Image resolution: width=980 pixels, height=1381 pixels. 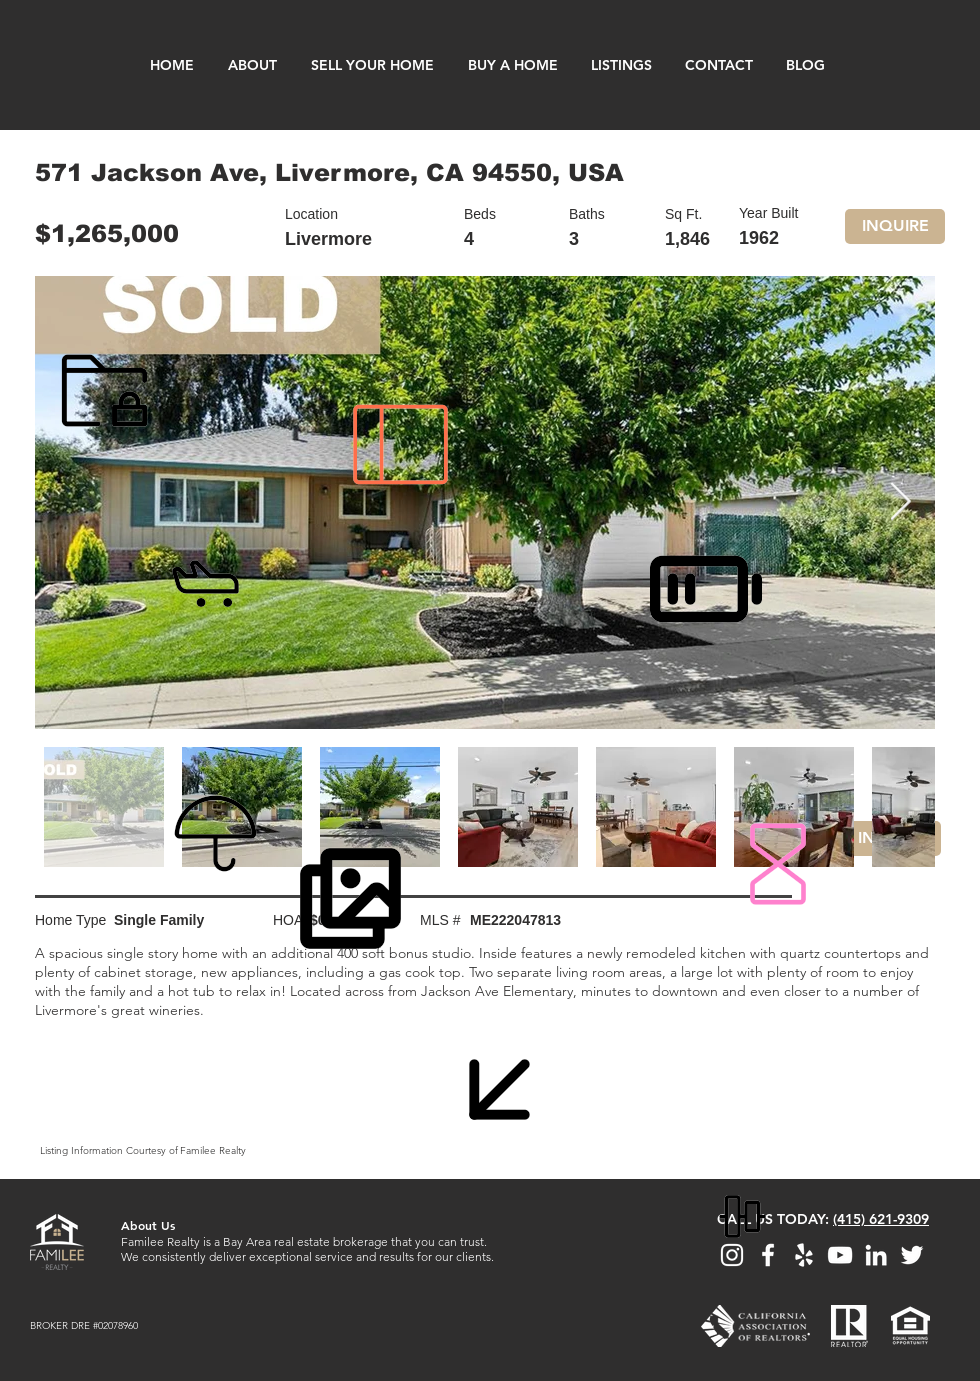 I want to click on align selected objects to vertical center, so click(x=742, y=1216).